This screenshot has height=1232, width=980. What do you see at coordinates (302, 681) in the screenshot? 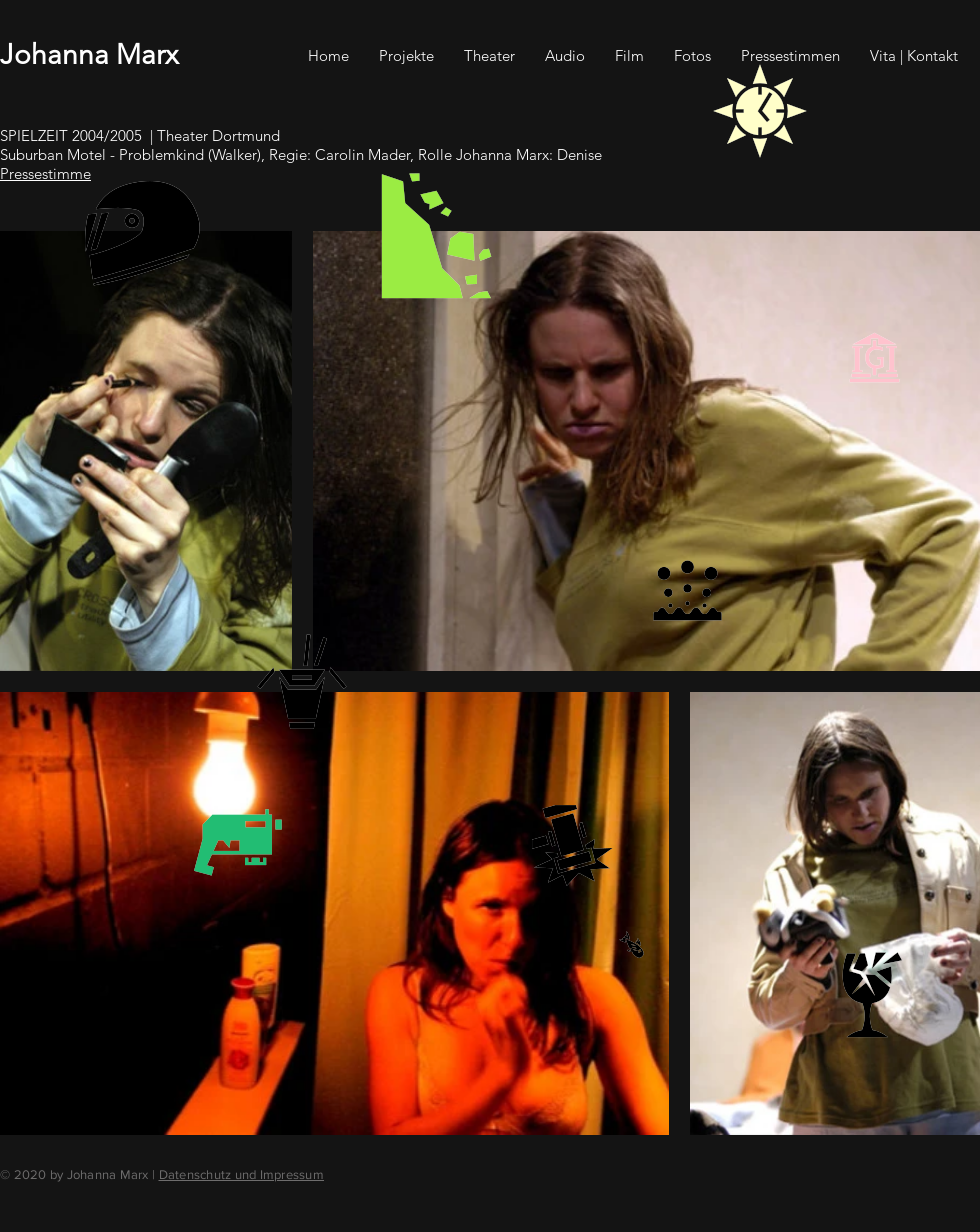
I see `quick food or noodle delivery option` at bounding box center [302, 681].